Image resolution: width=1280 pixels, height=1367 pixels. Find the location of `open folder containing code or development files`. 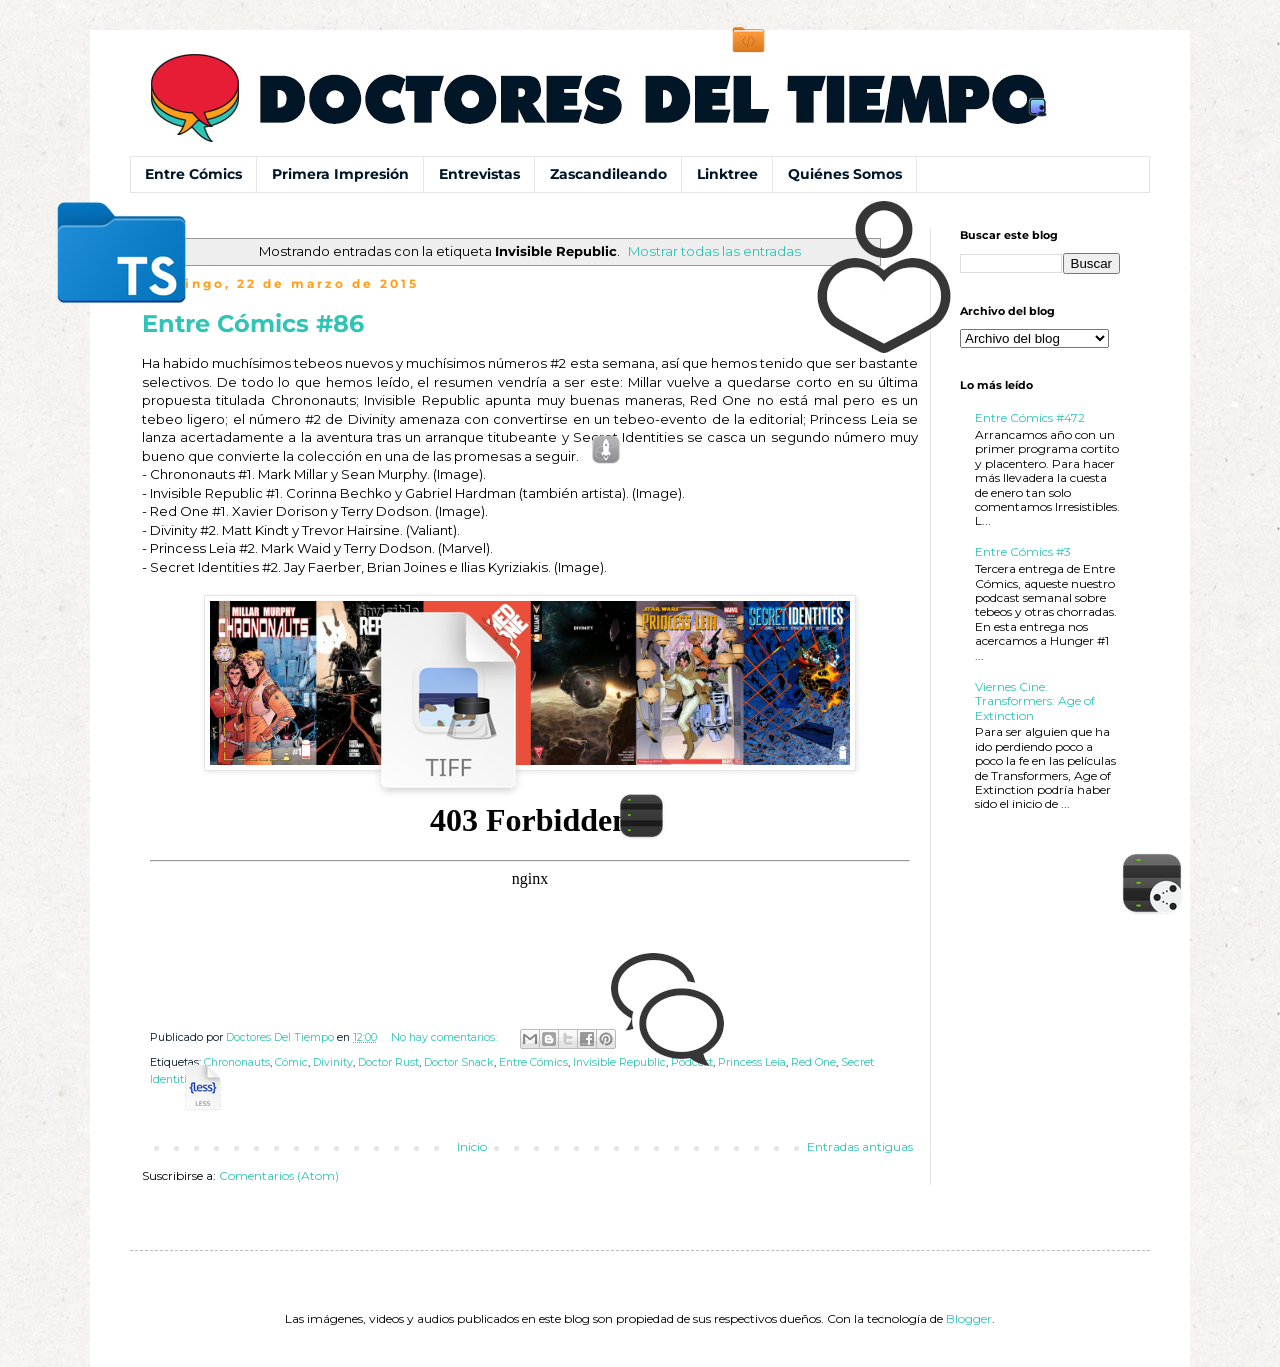

open folder containing code or development files is located at coordinates (748, 39).